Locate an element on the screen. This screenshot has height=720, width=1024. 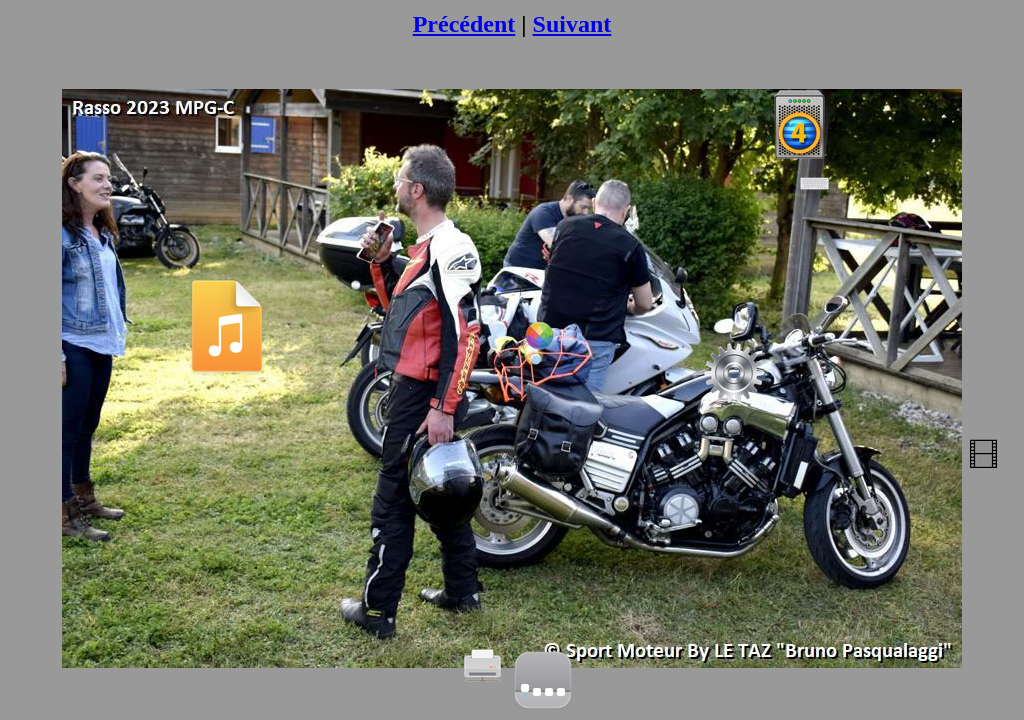
open color picker tool is located at coordinates (539, 335).